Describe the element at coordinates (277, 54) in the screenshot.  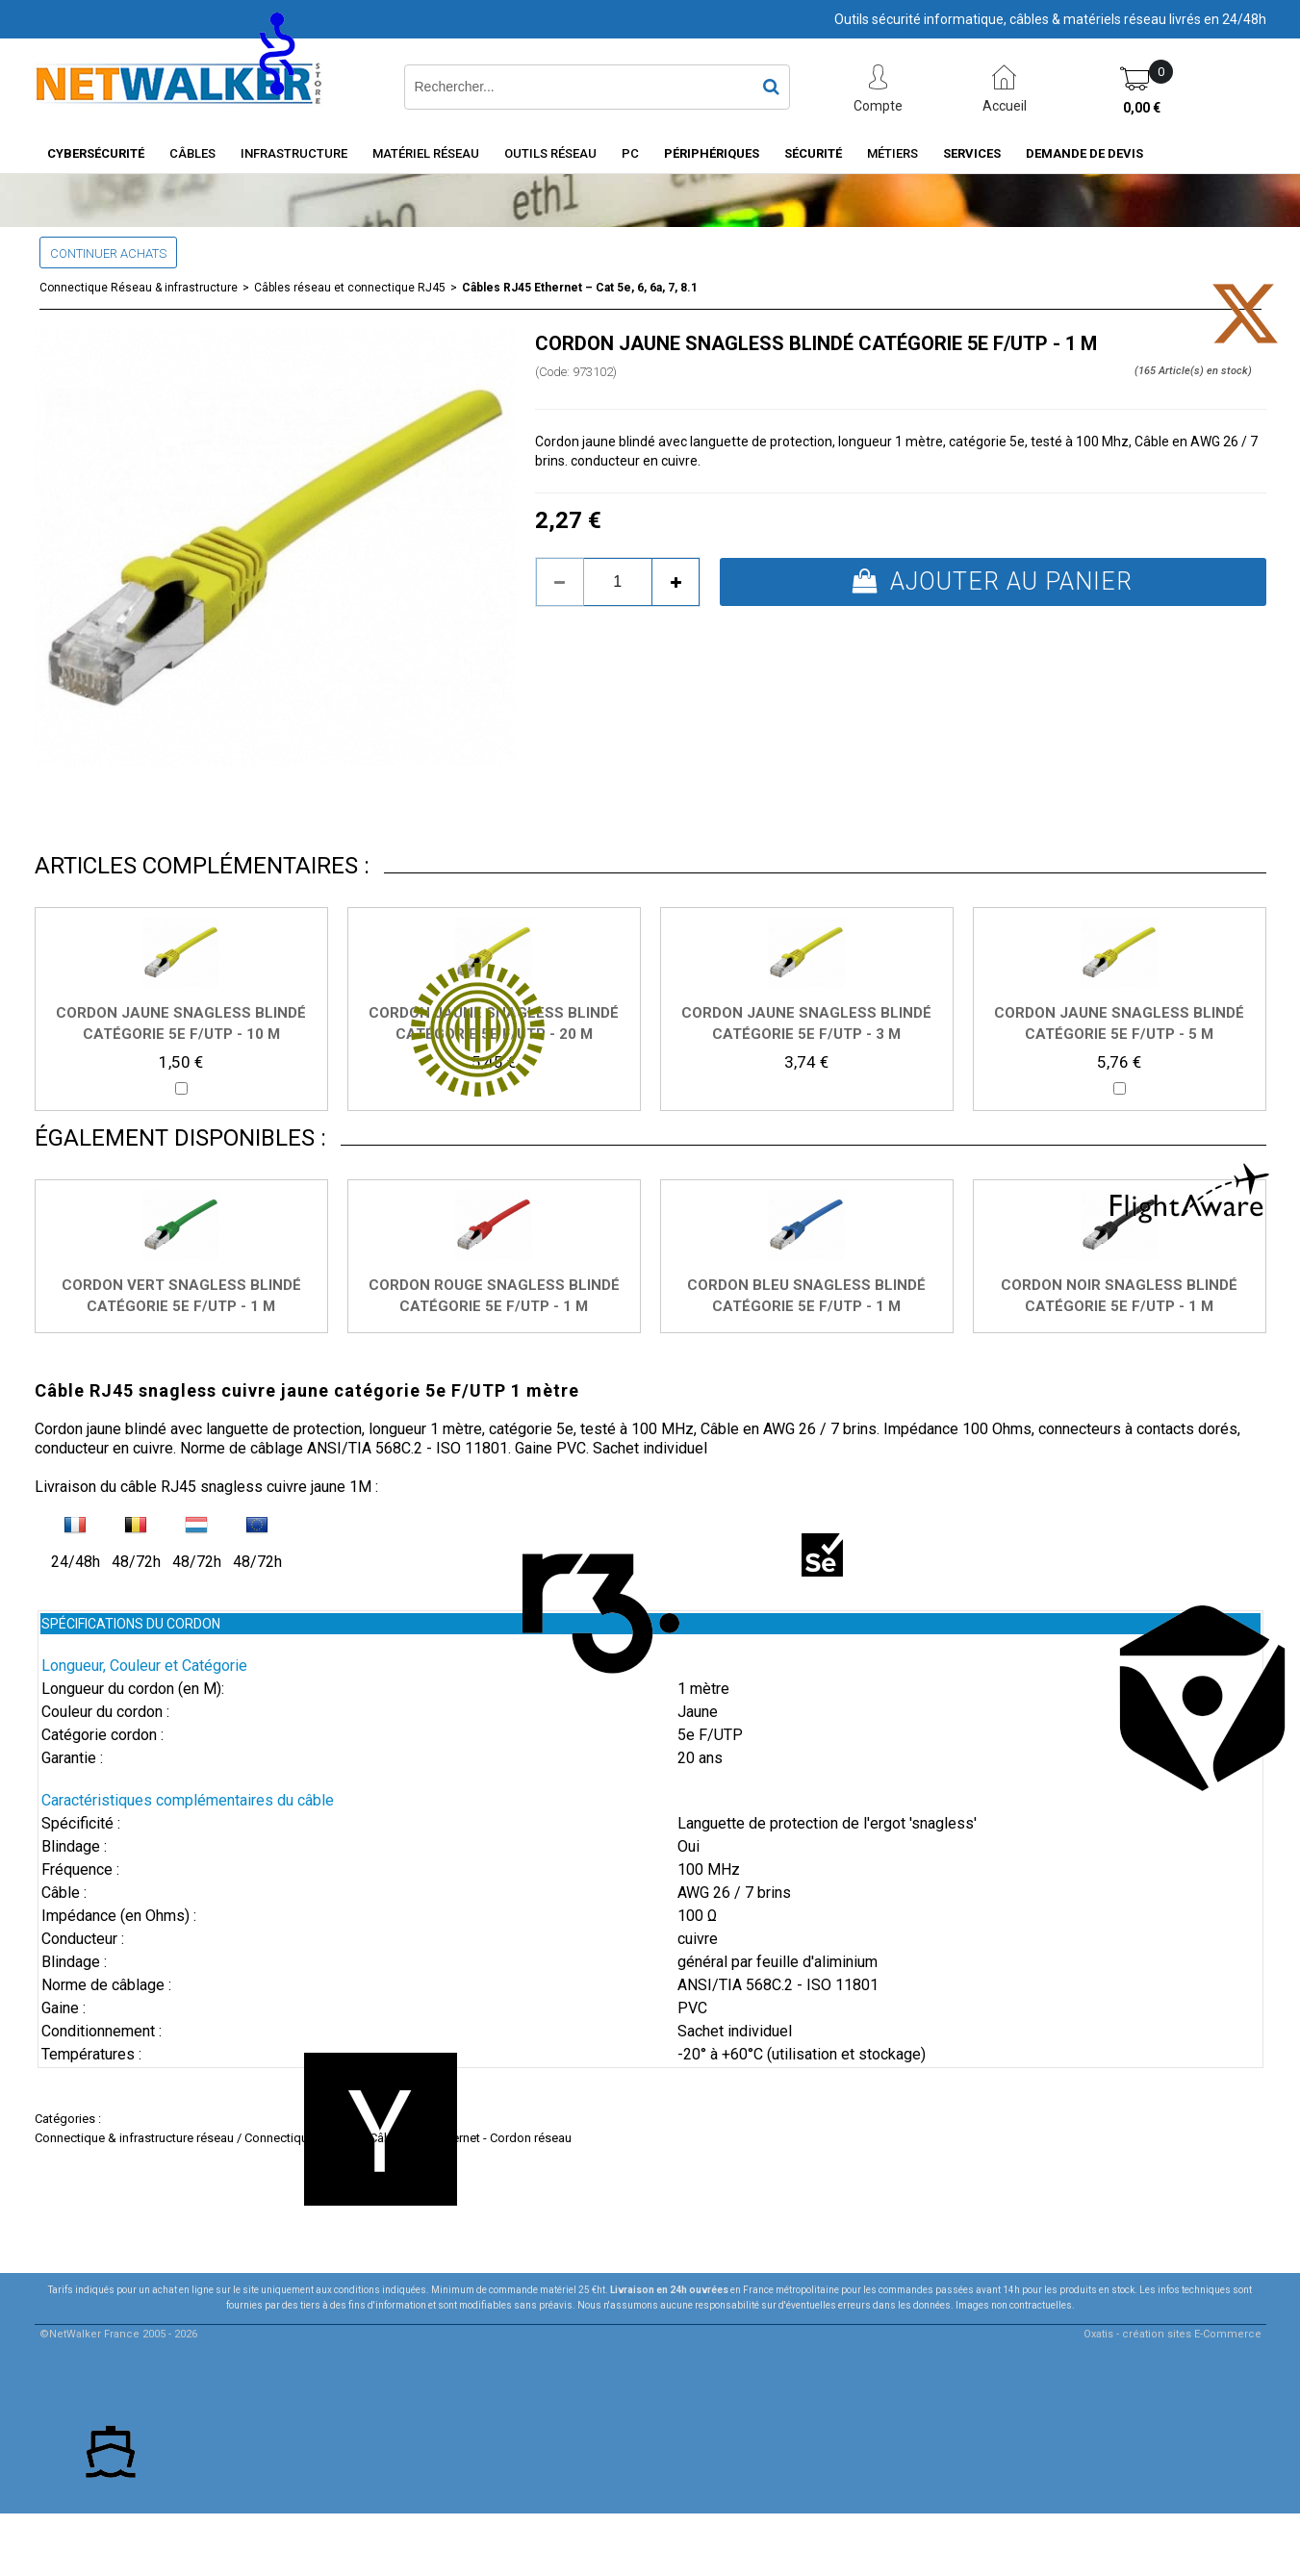
I see `recoil state management library logo` at that location.